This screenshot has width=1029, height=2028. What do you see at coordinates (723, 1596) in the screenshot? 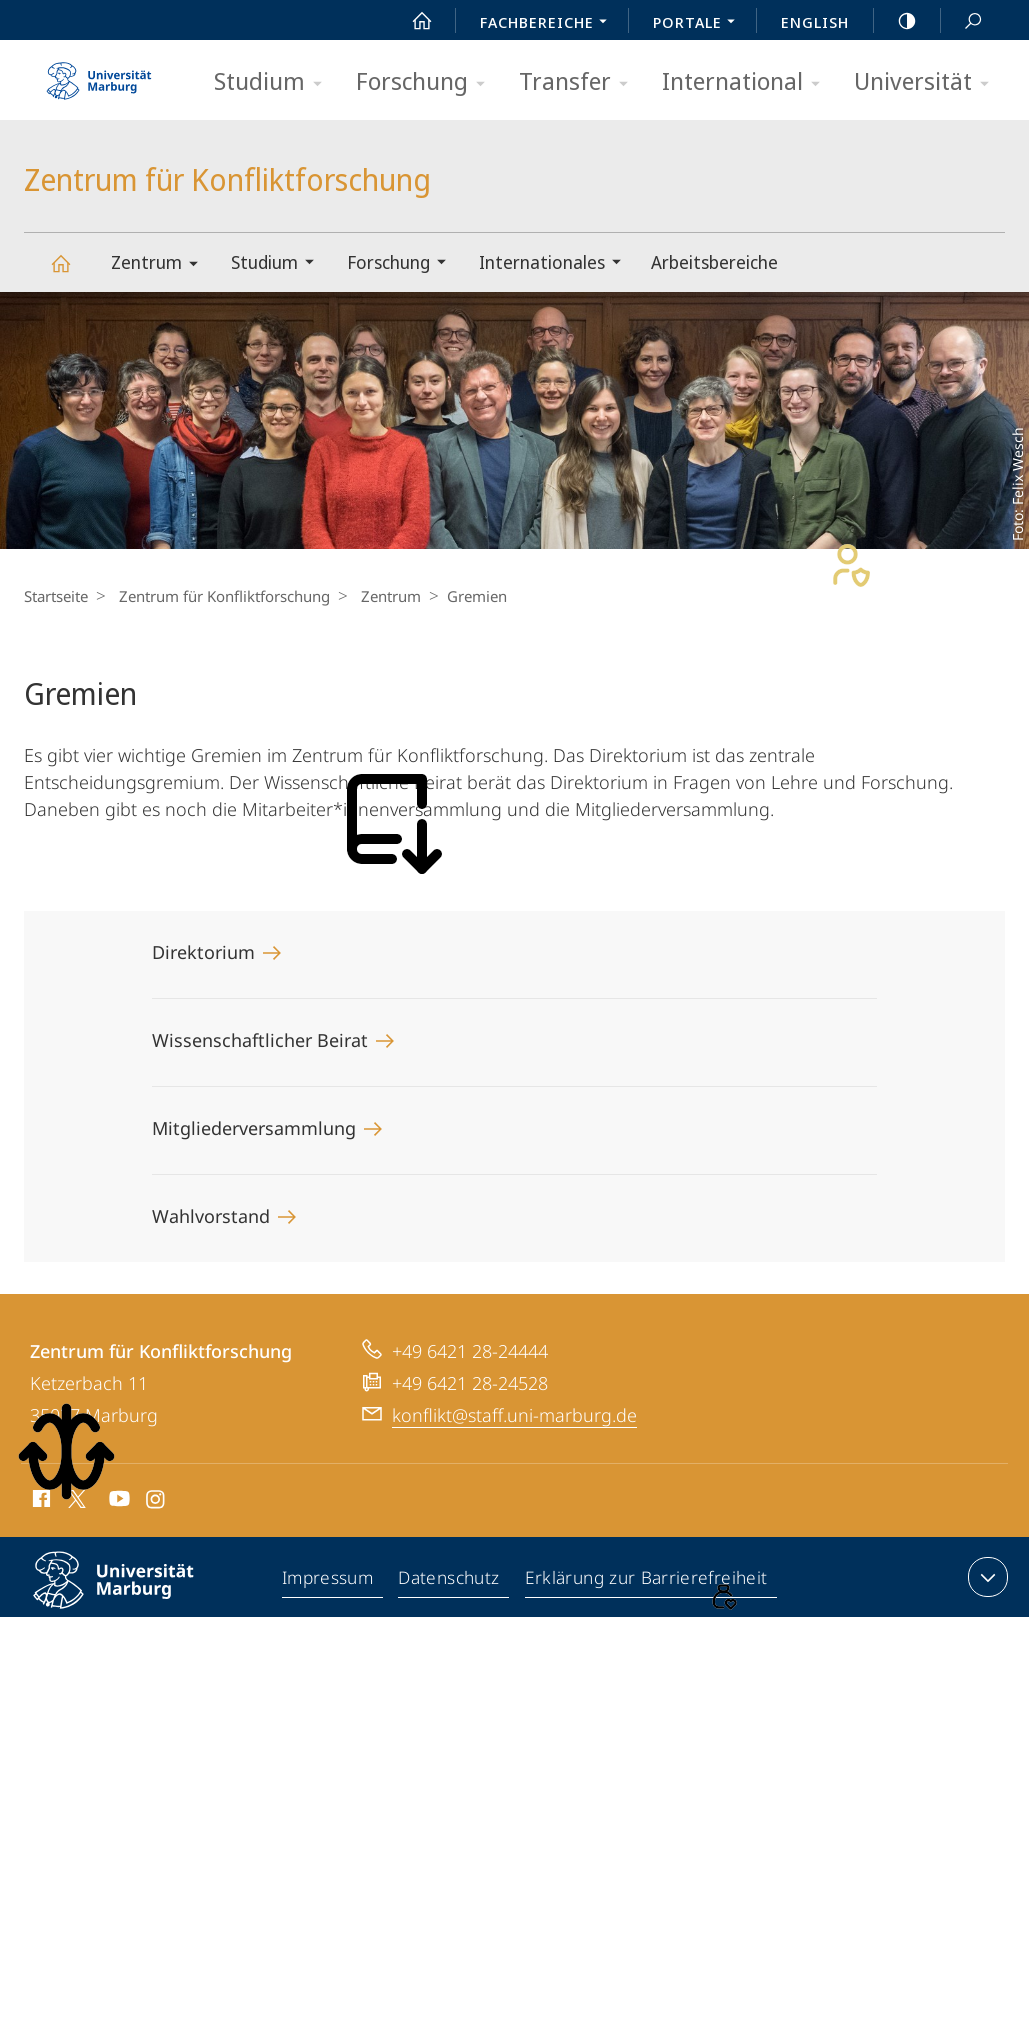
I see `donate to a cause or charity` at bounding box center [723, 1596].